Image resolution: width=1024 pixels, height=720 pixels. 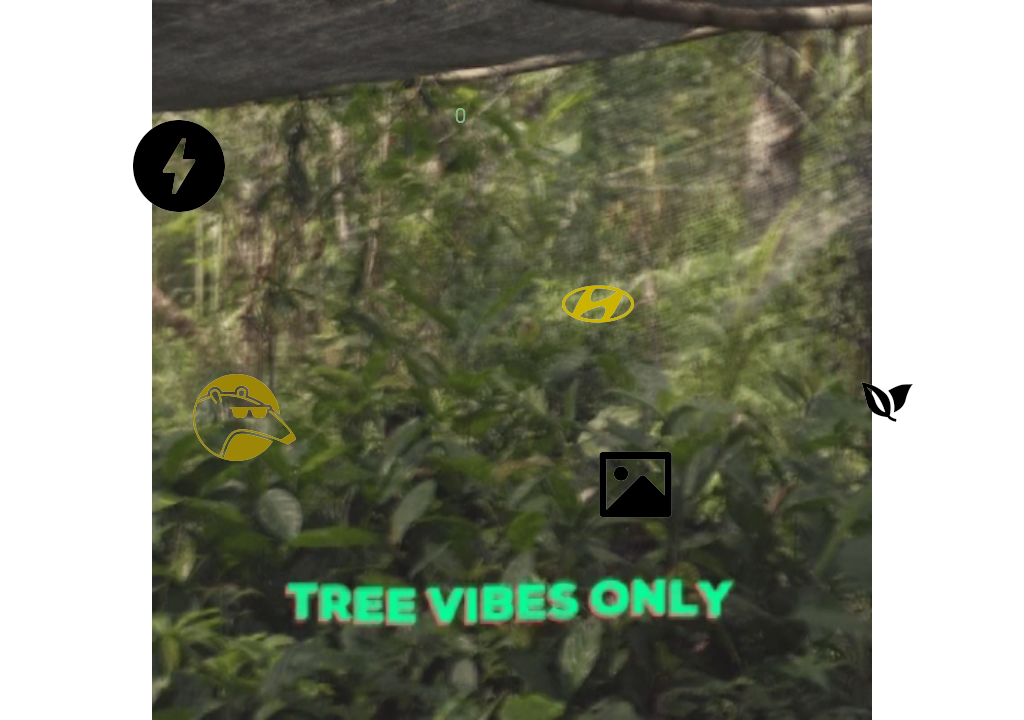 What do you see at coordinates (598, 304) in the screenshot?
I see `Hyundai brand logo` at bounding box center [598, 304].